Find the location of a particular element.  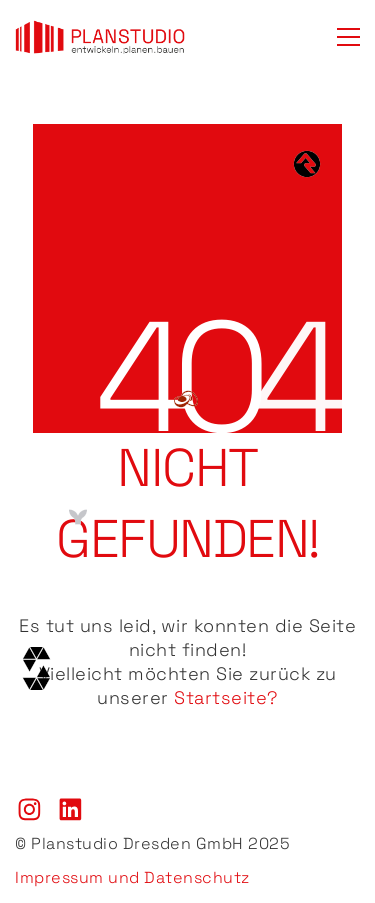

ArangoDB database service logo is located at coordinates (186, 399).